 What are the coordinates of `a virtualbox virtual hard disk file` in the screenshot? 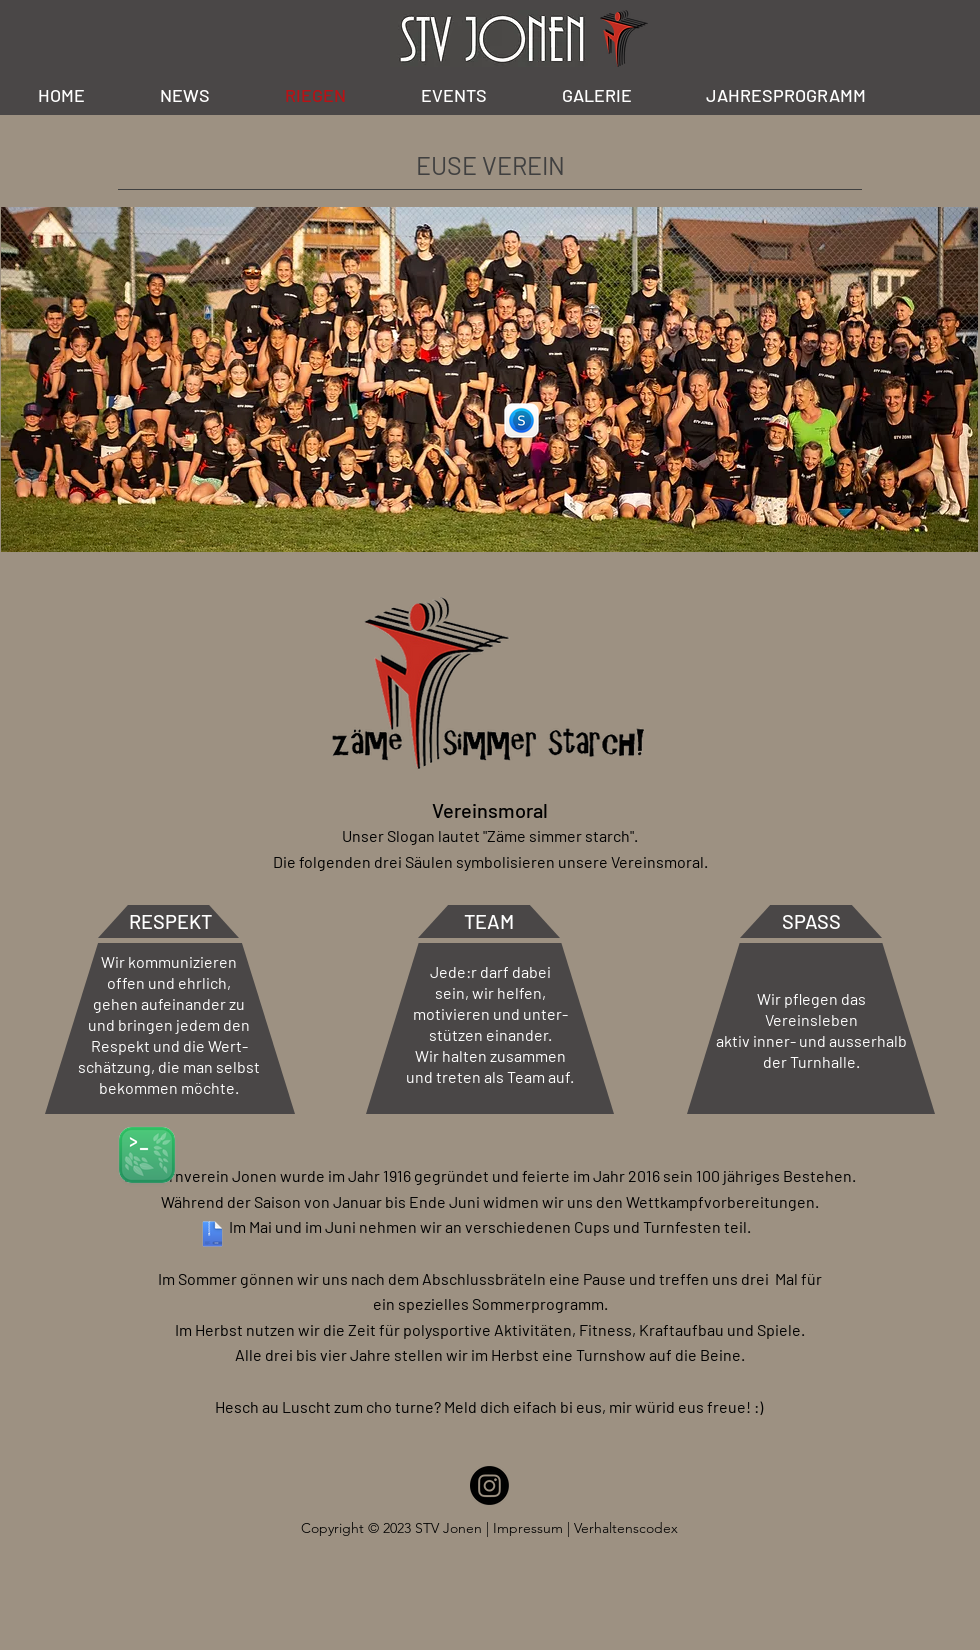 It's located at (212, 1234).